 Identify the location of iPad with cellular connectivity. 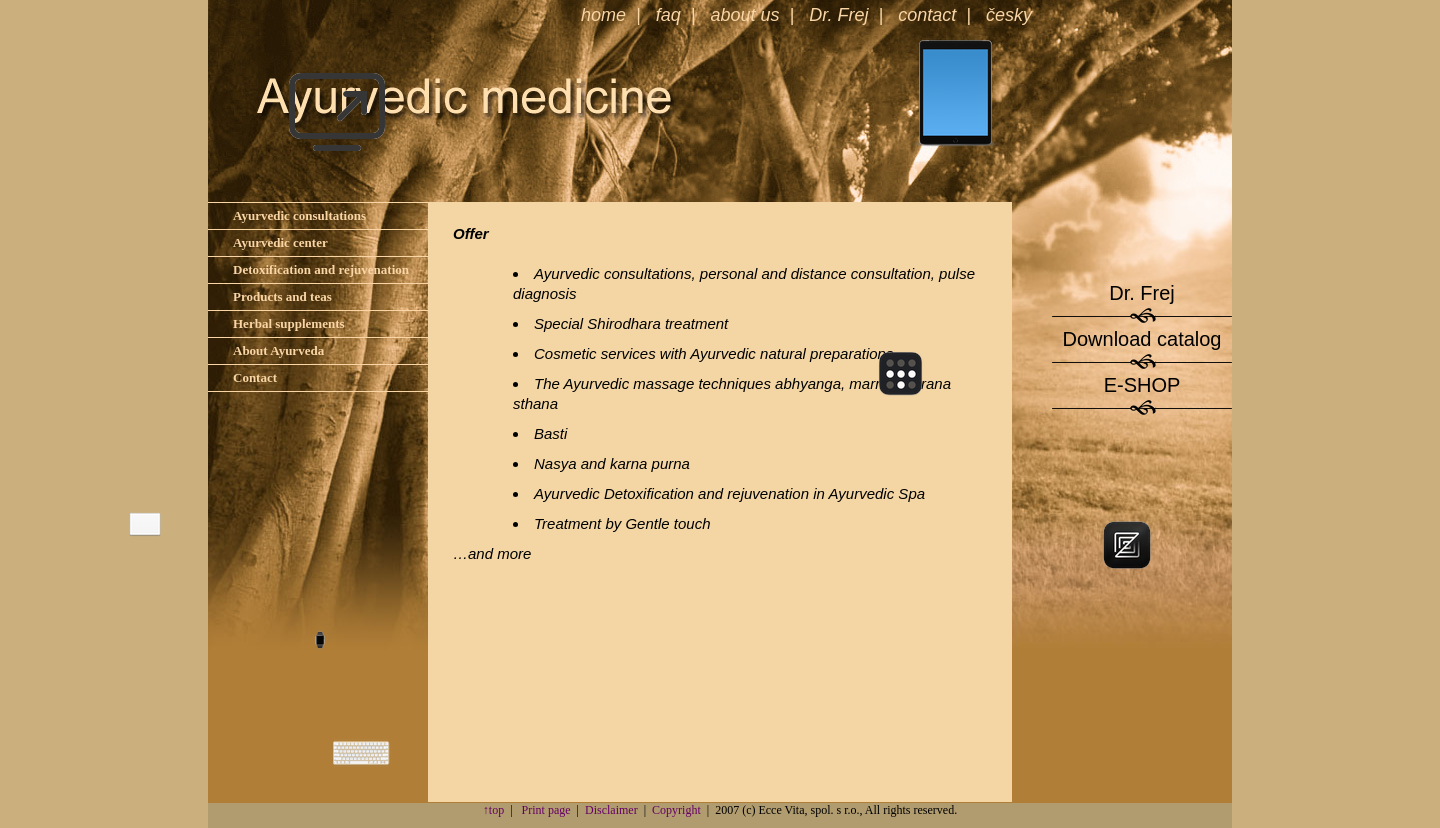
(955, 93).